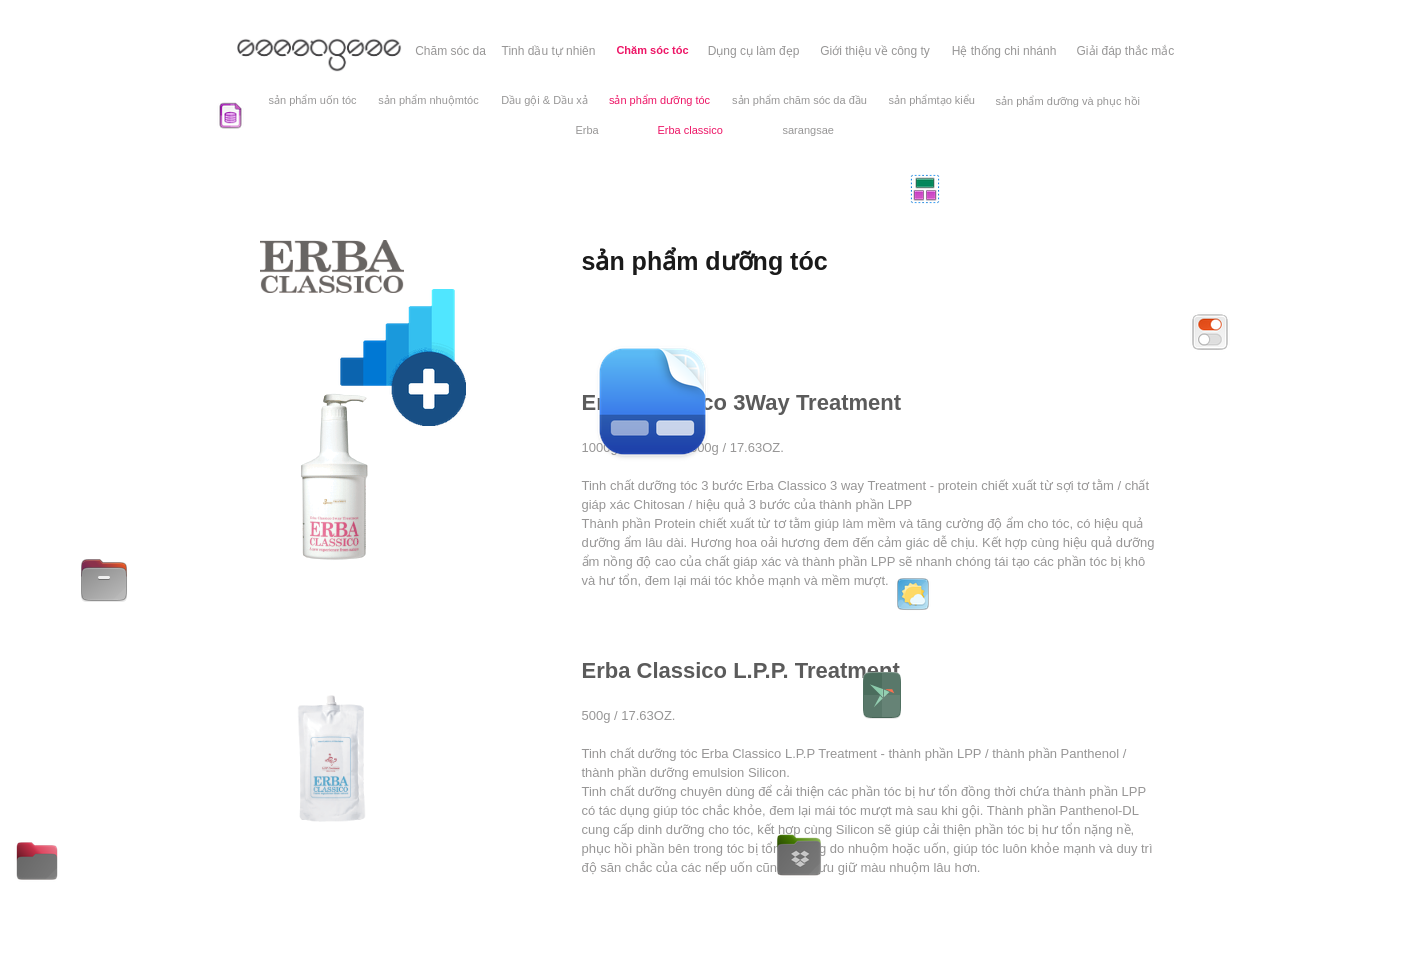  What do you see at coordinates (1210, 332) in the screenshot?
I see `open unity tweak tool settings` at bounding box center [1210, 332].